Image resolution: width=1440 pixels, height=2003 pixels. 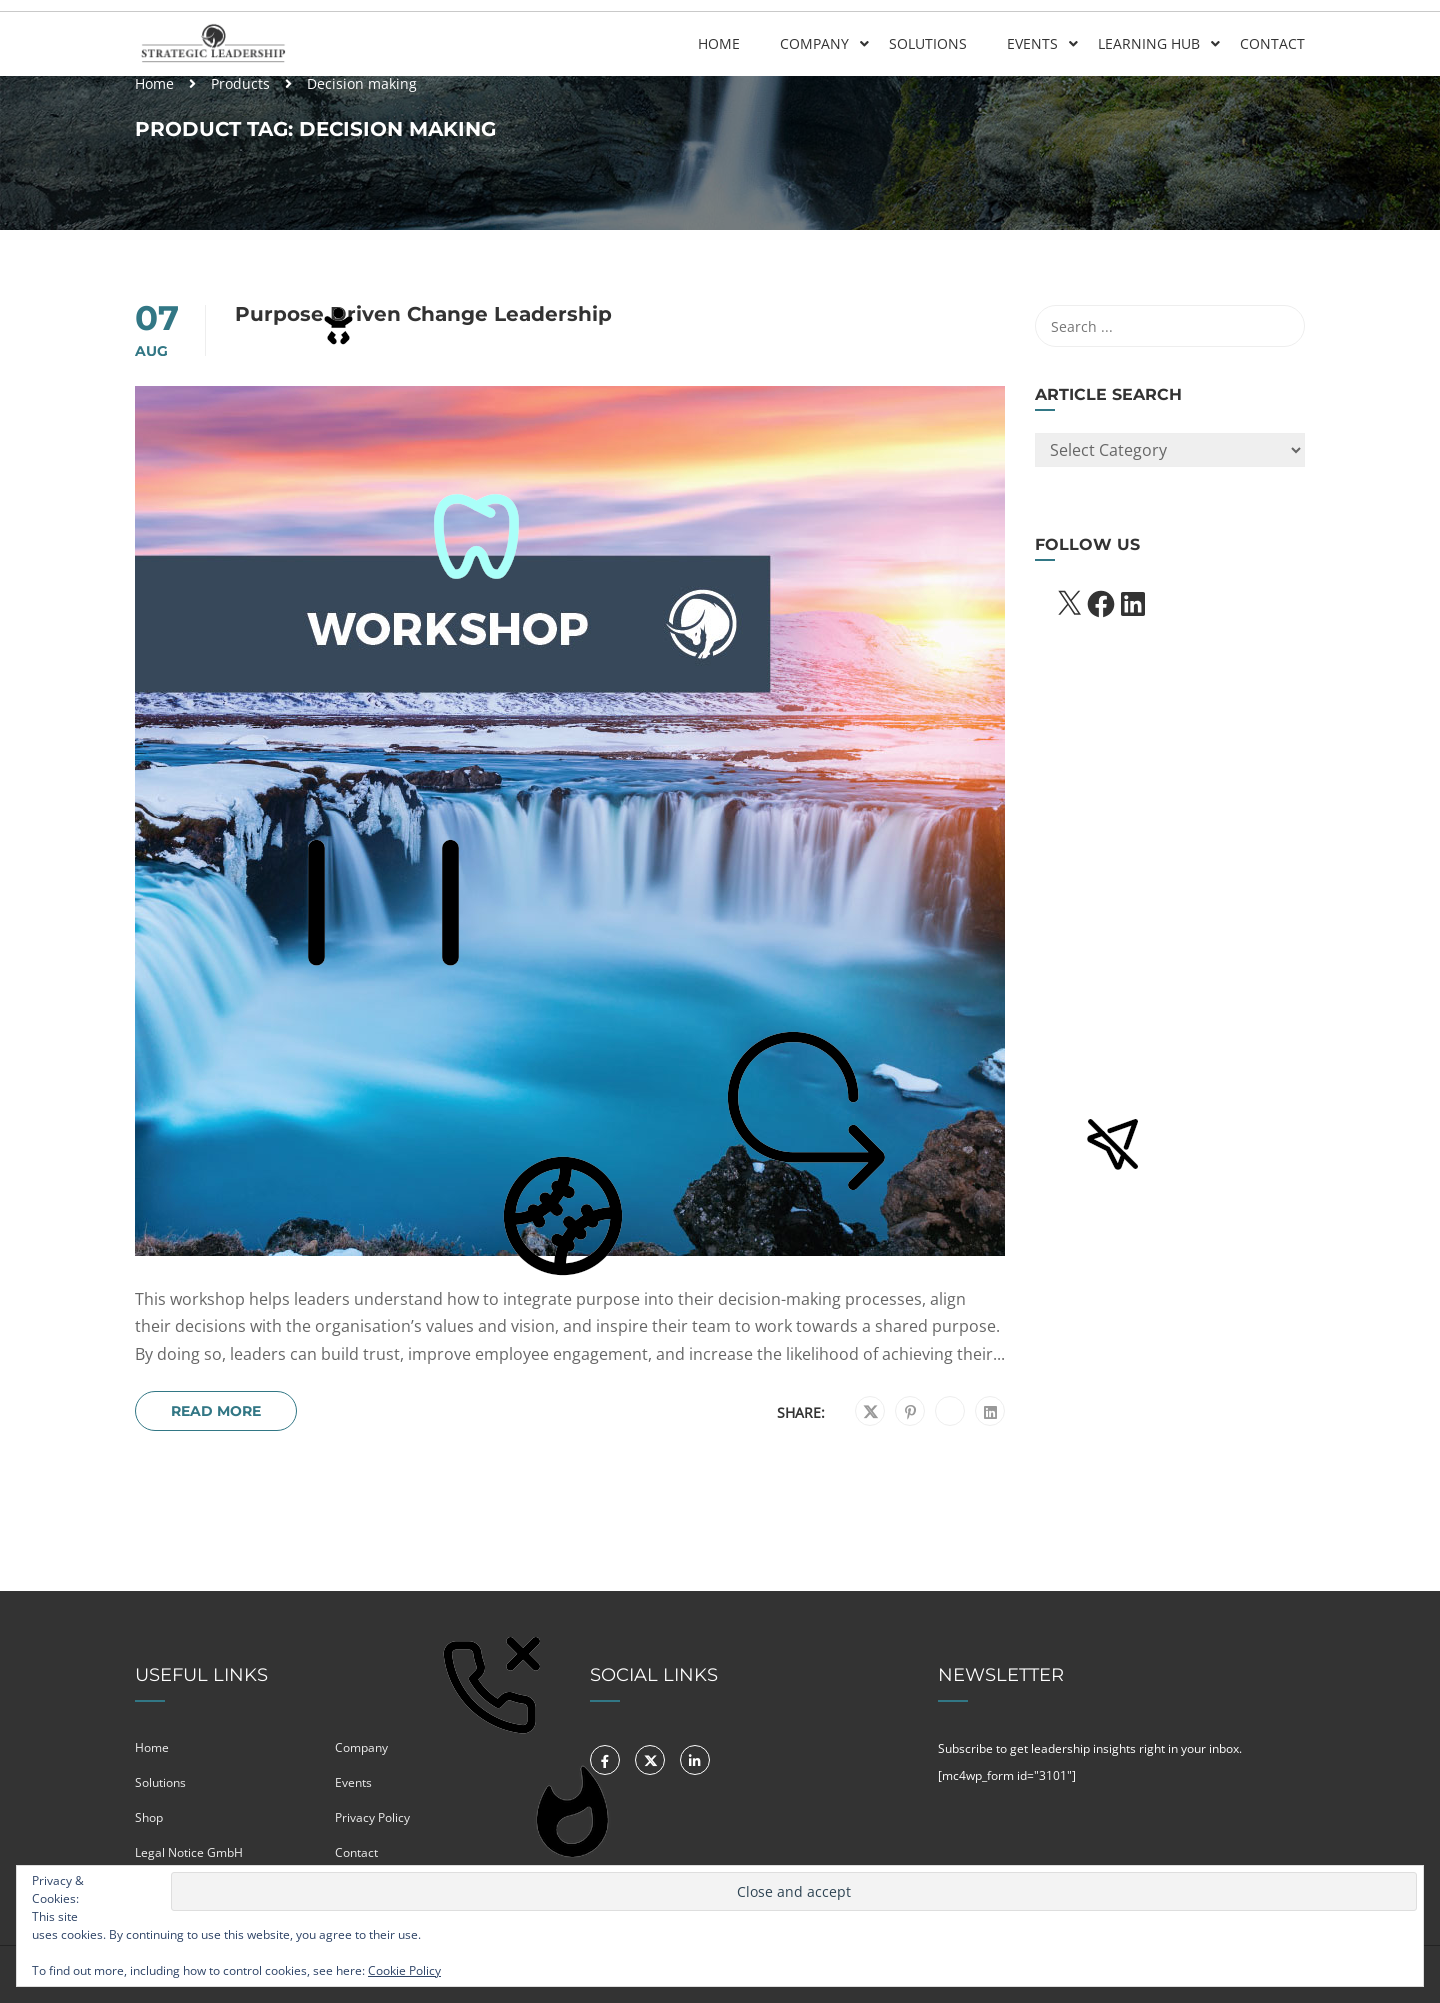 I want to click on indicates a lane or column divider, so click(x=383, y=898).